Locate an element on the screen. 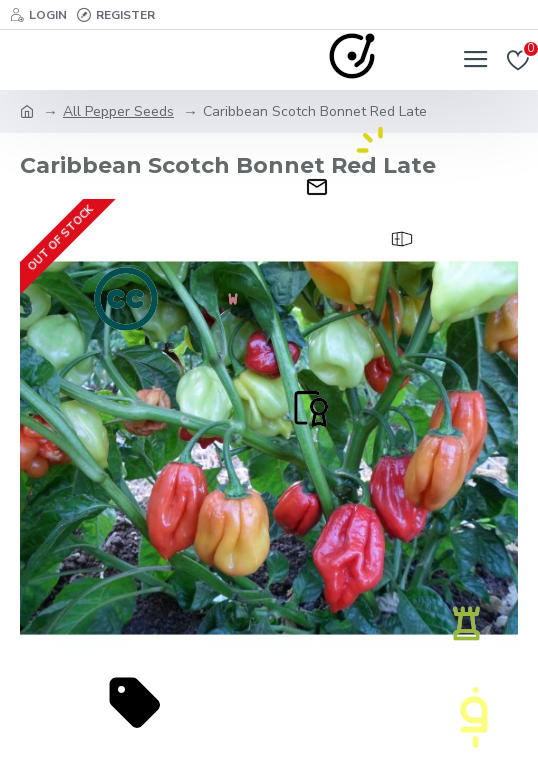 The image size is (538, 777). view shipping or freight details is located at coordinates (402, 239).